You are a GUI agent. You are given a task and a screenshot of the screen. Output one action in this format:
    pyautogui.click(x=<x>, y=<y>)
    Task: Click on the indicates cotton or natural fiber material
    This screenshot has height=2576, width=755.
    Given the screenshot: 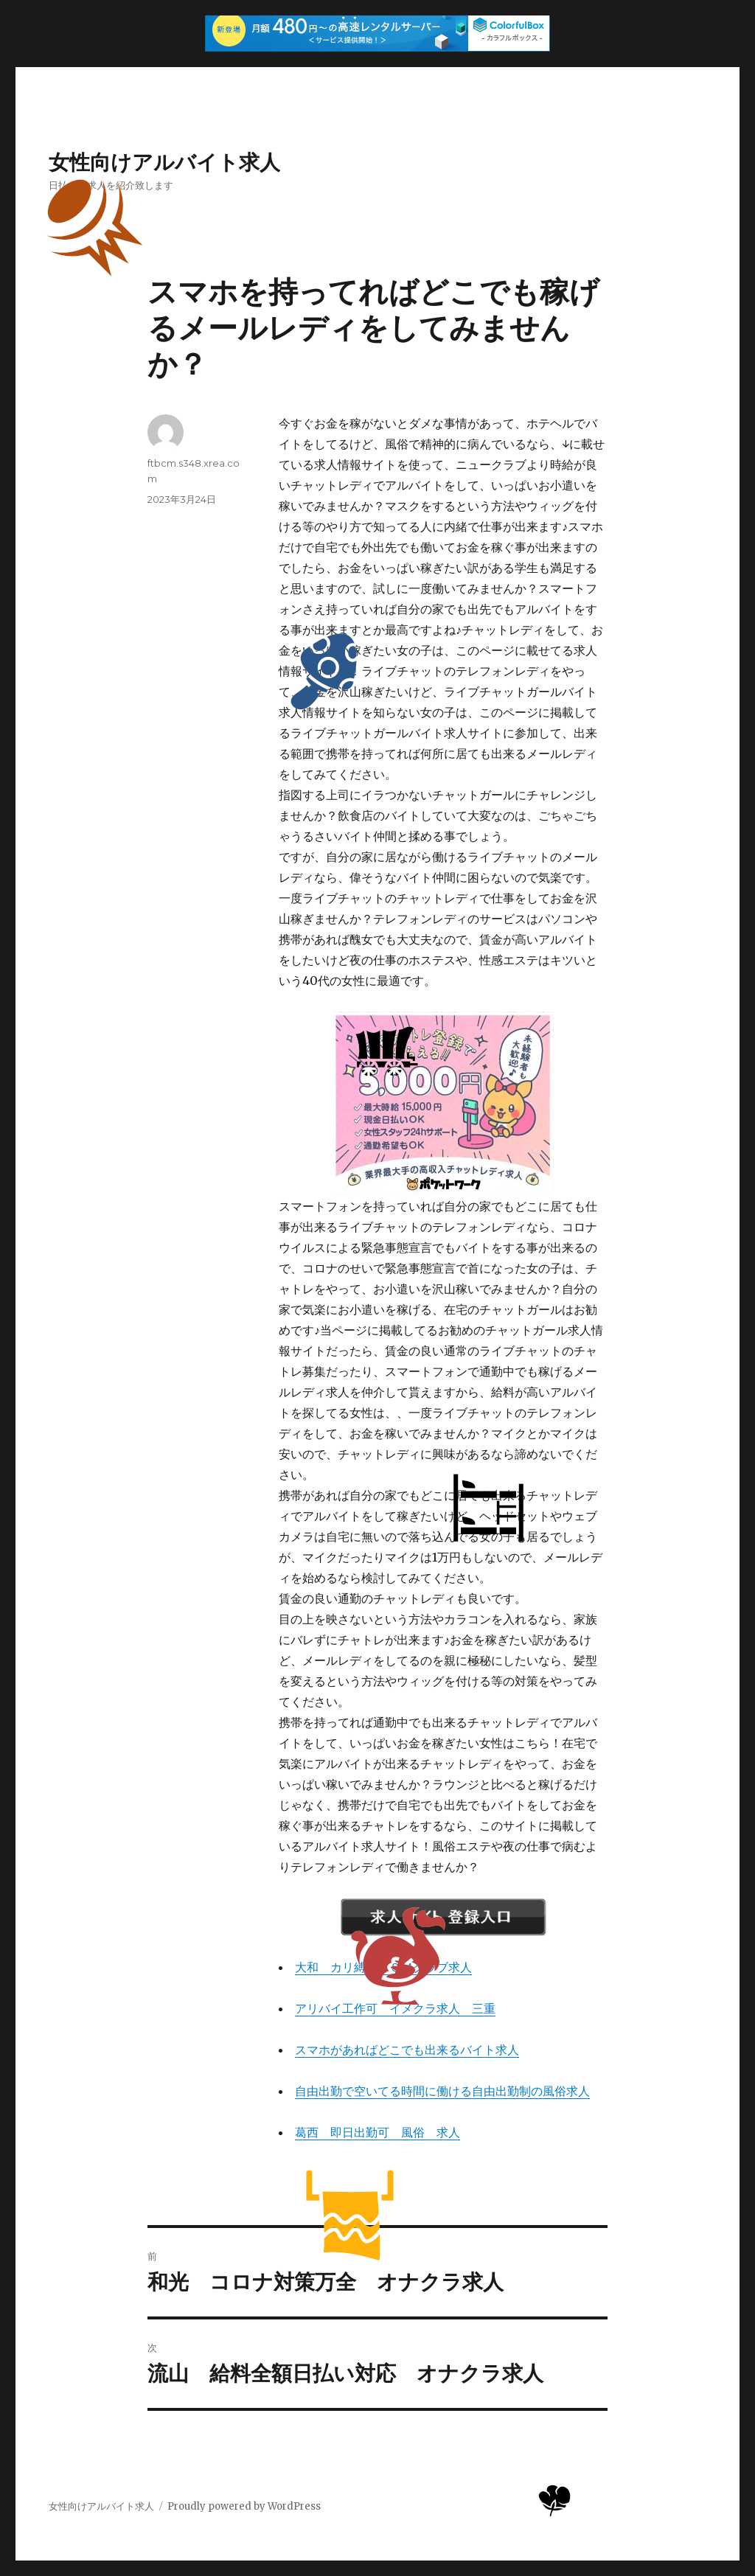 What is the action you would take?
    pyautogui.click(x=554, y=2501)
    